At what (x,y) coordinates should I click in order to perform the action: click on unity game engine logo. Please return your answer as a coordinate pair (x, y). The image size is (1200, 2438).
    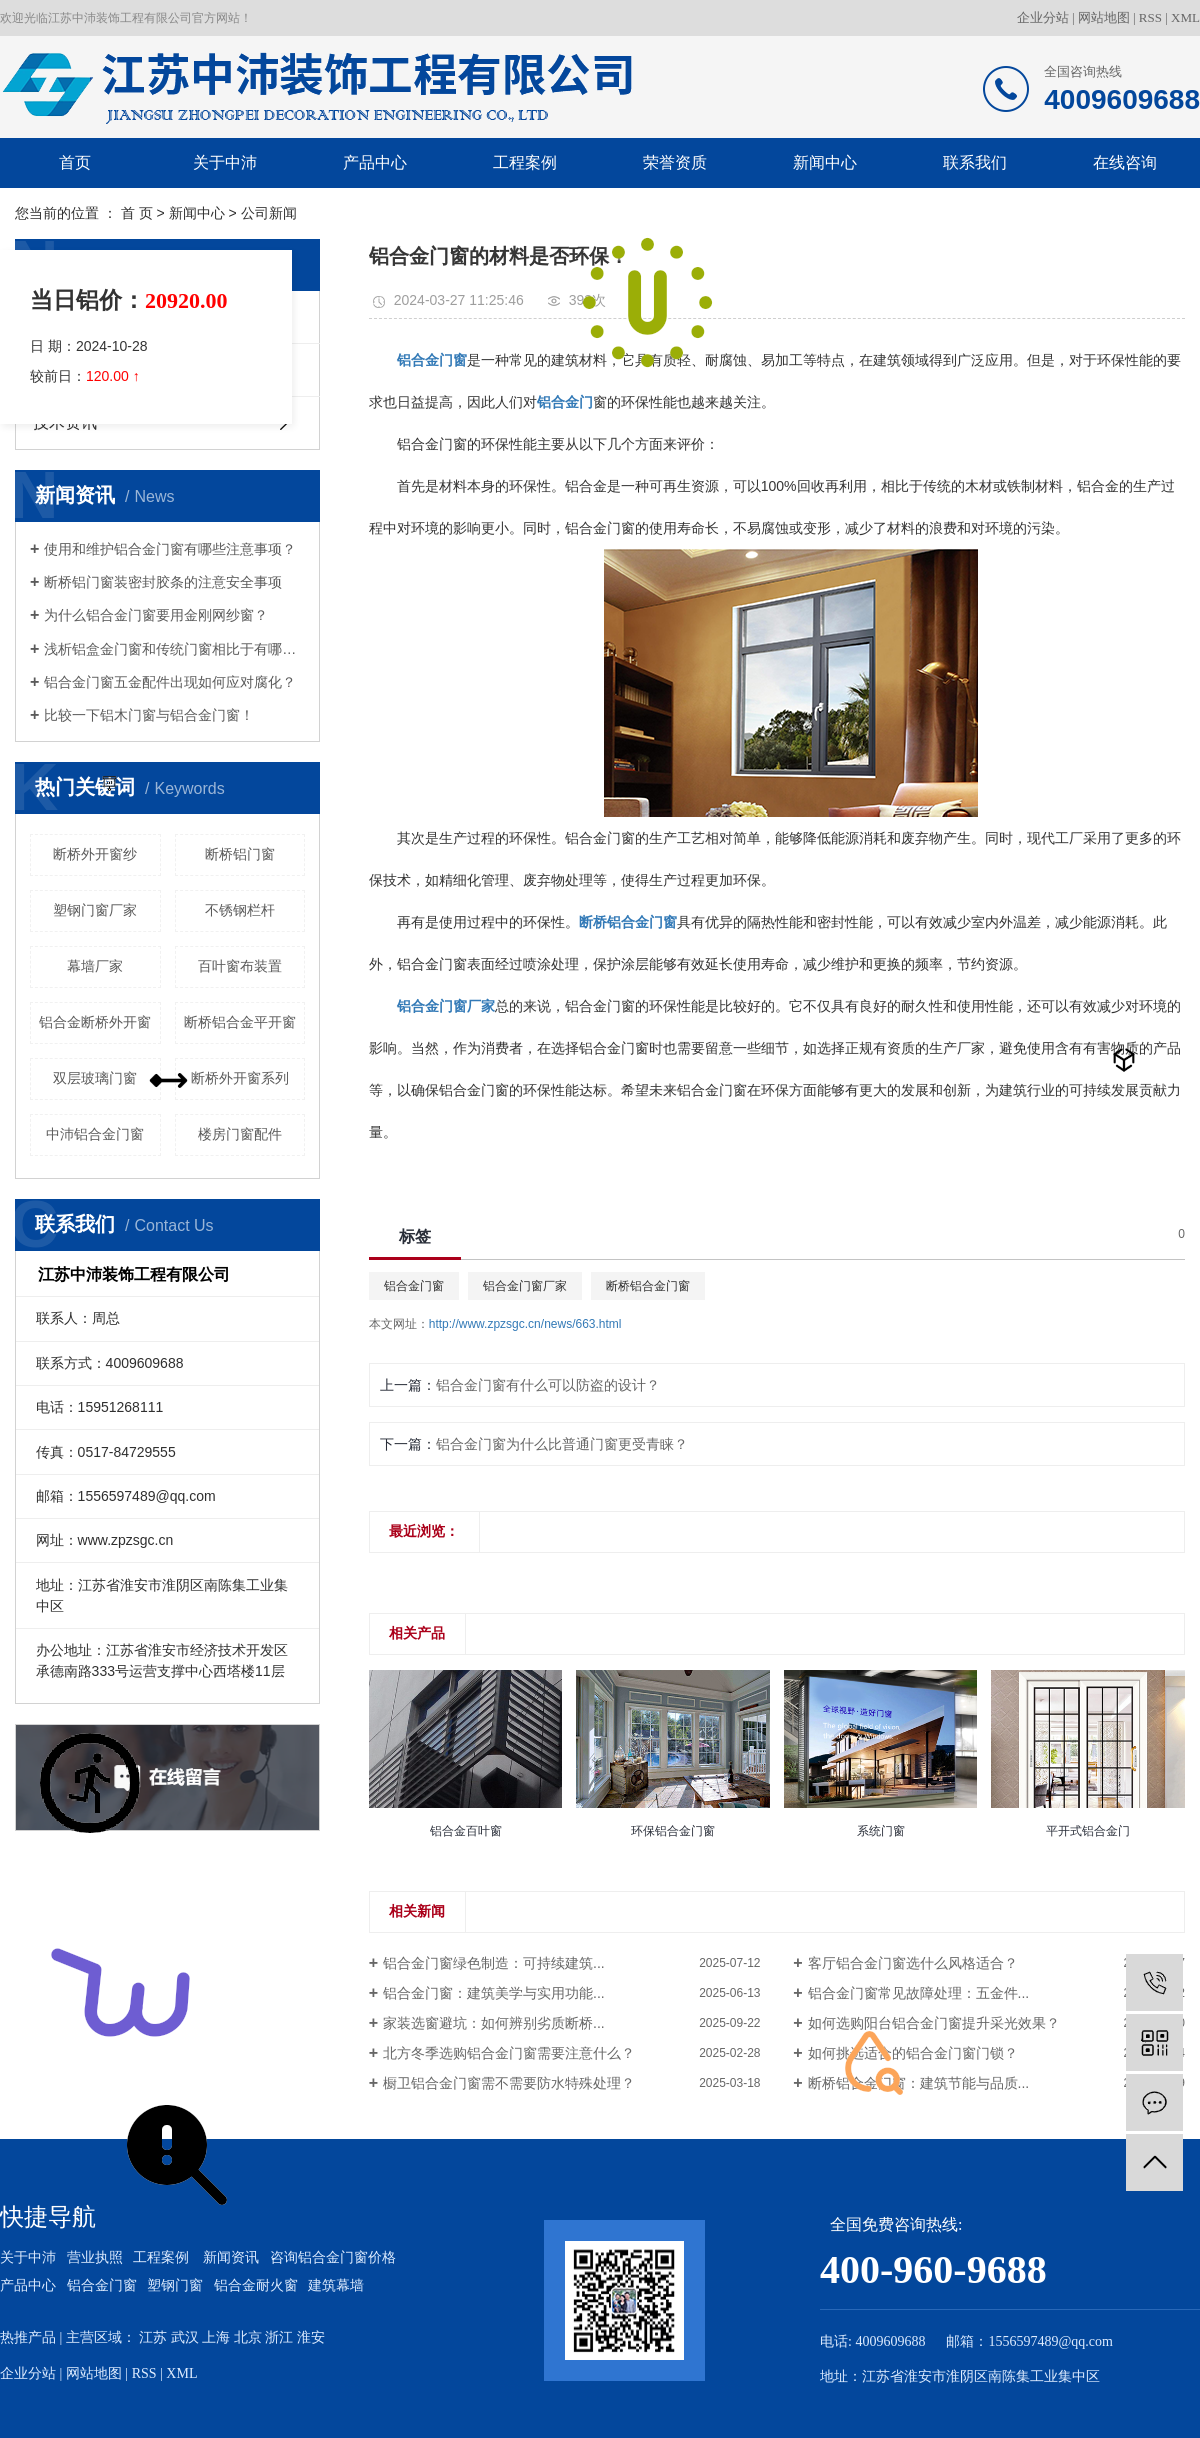
    Looking at the image, I should click on (1124, 1060).